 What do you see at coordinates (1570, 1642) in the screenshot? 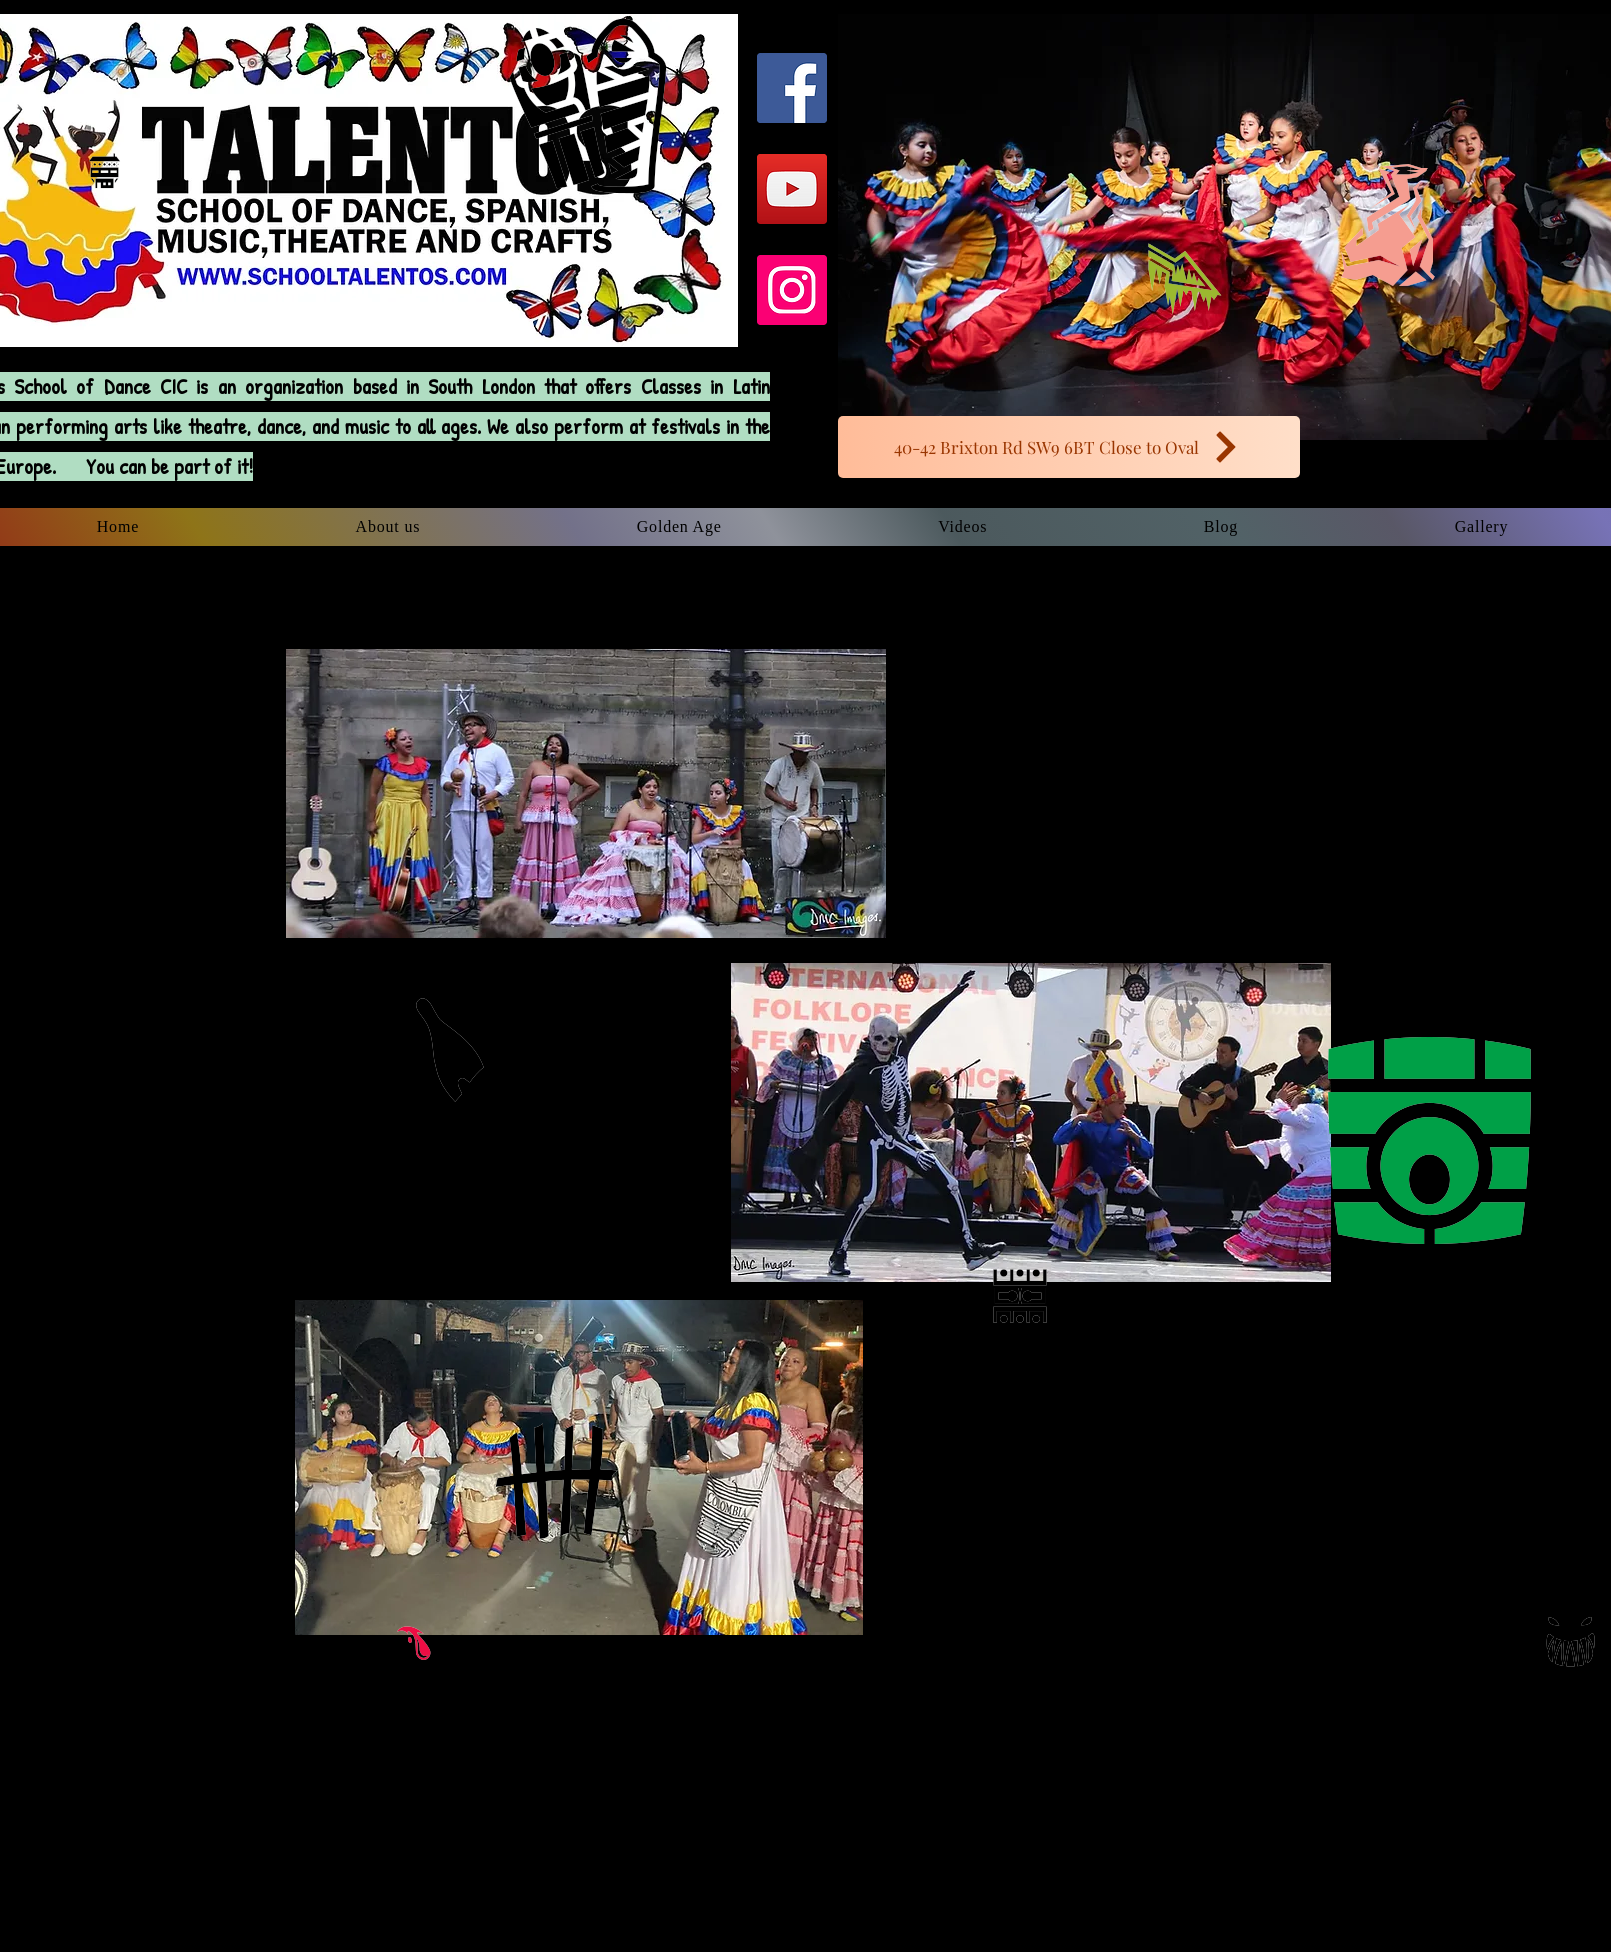
I see `indicates a villain or enemy character` at bounding box center [1570, 1642].